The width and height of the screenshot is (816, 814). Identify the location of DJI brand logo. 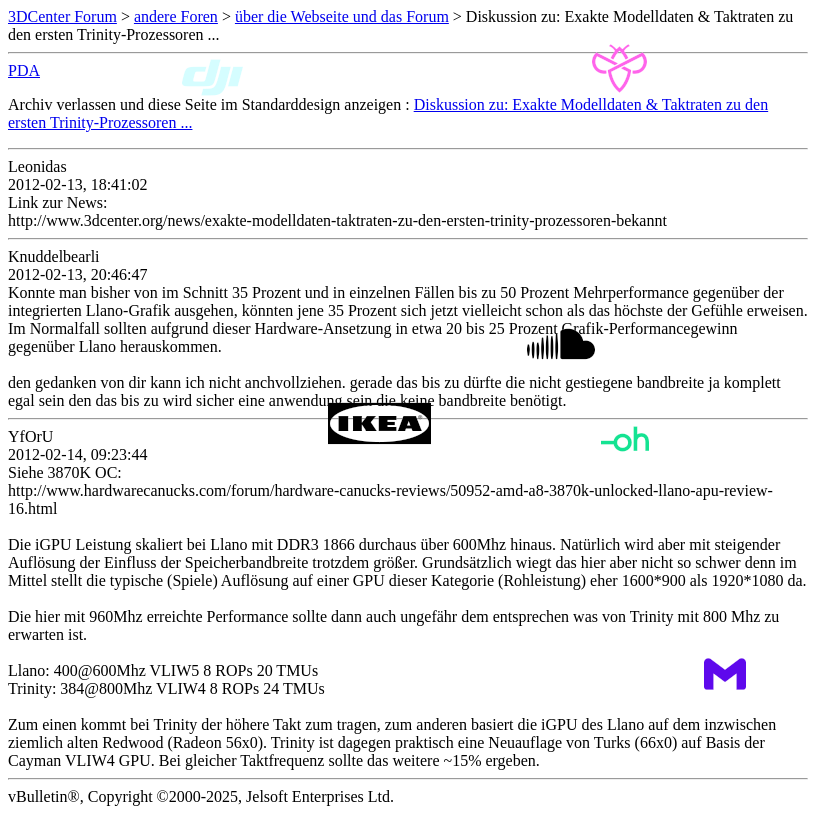
(212, 77).